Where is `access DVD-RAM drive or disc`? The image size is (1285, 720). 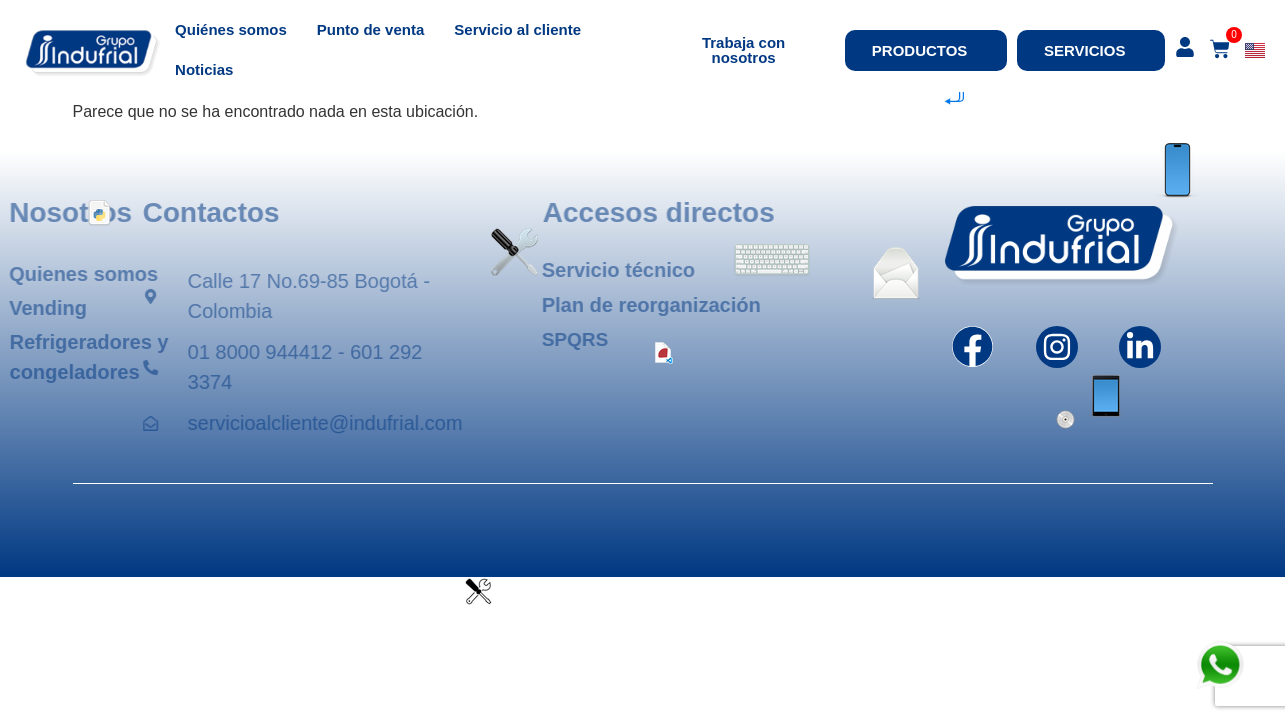
access DVD-RAM drive or disc is located at coordinates (1065, 419).